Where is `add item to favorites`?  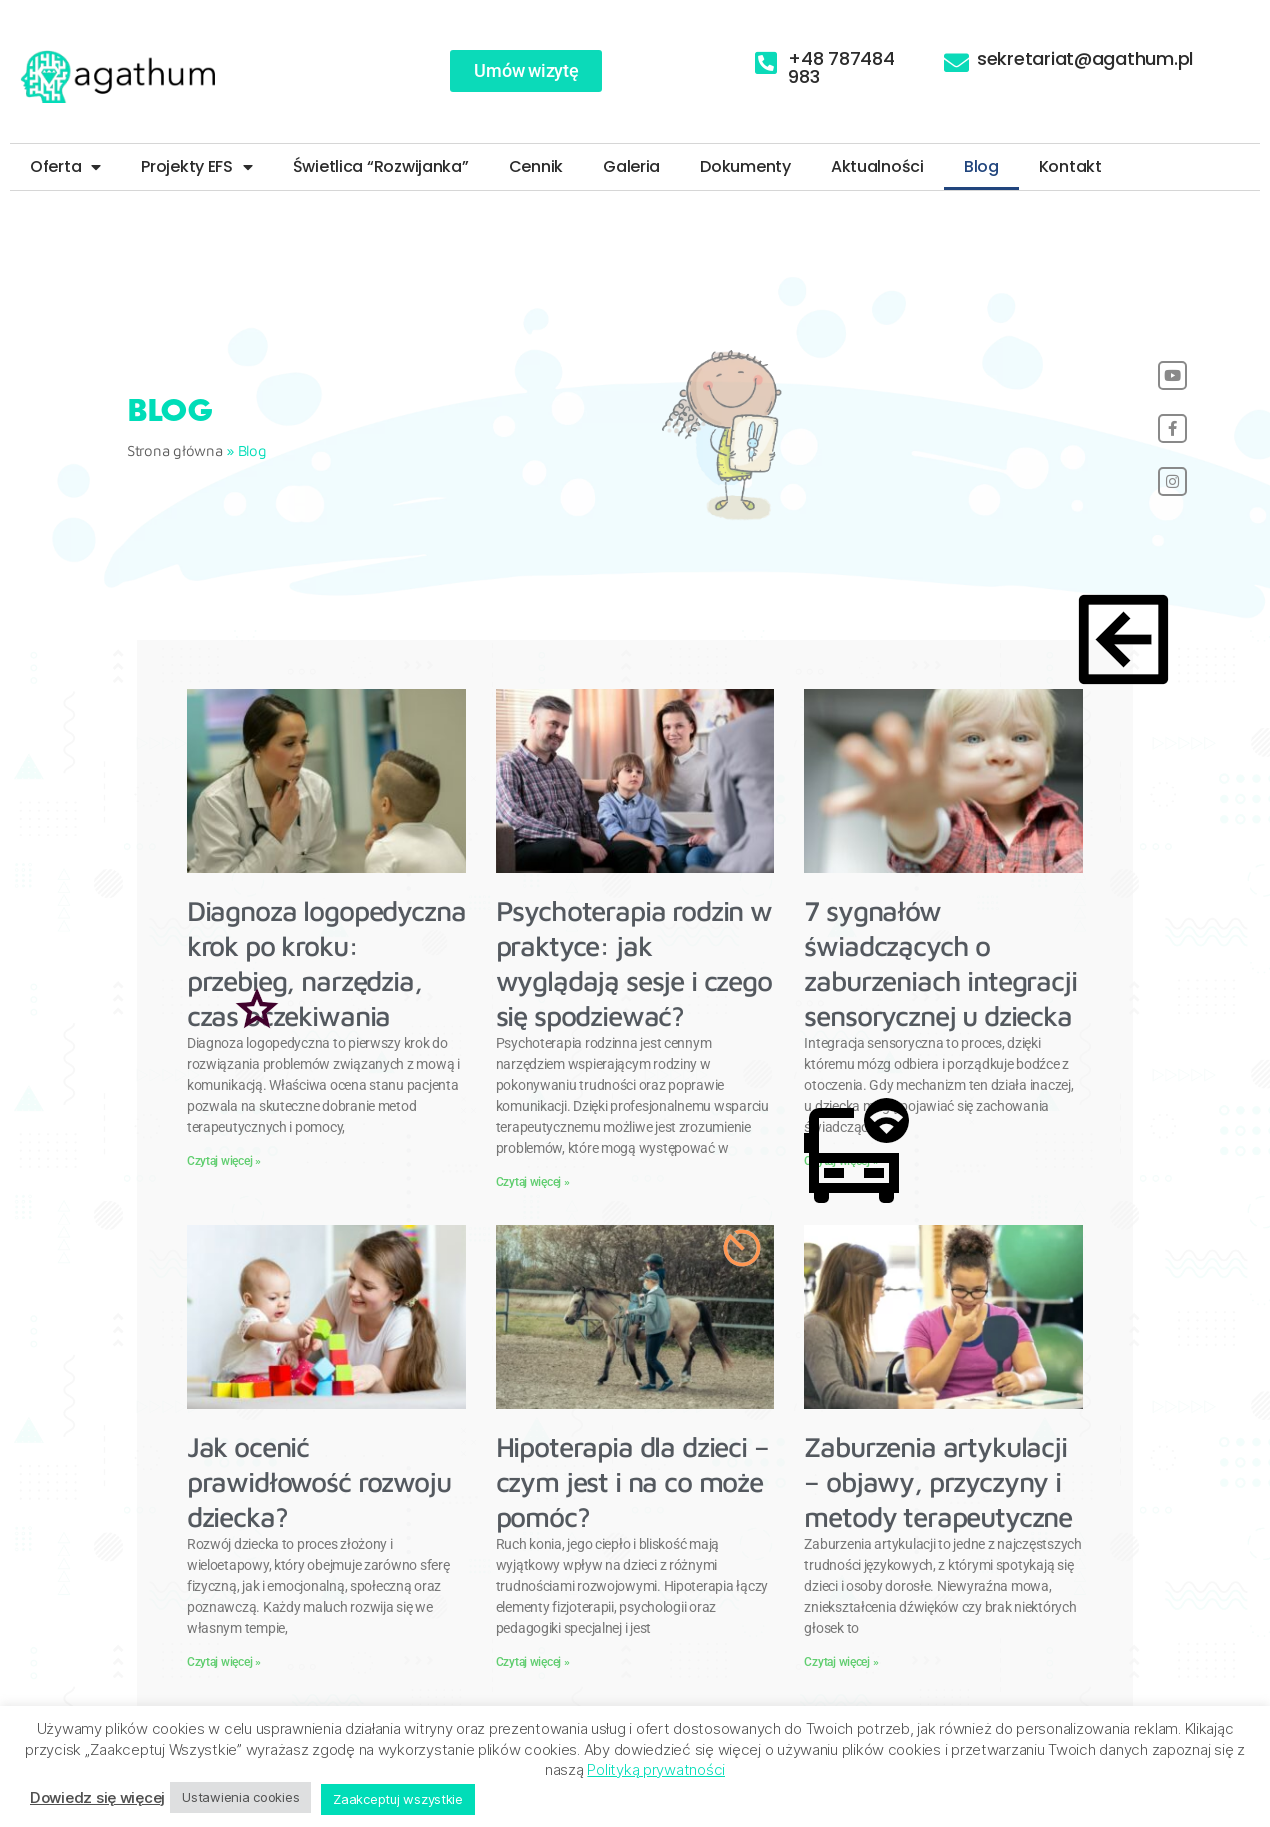
add item to favorites is located at coordinates (257, 1009).